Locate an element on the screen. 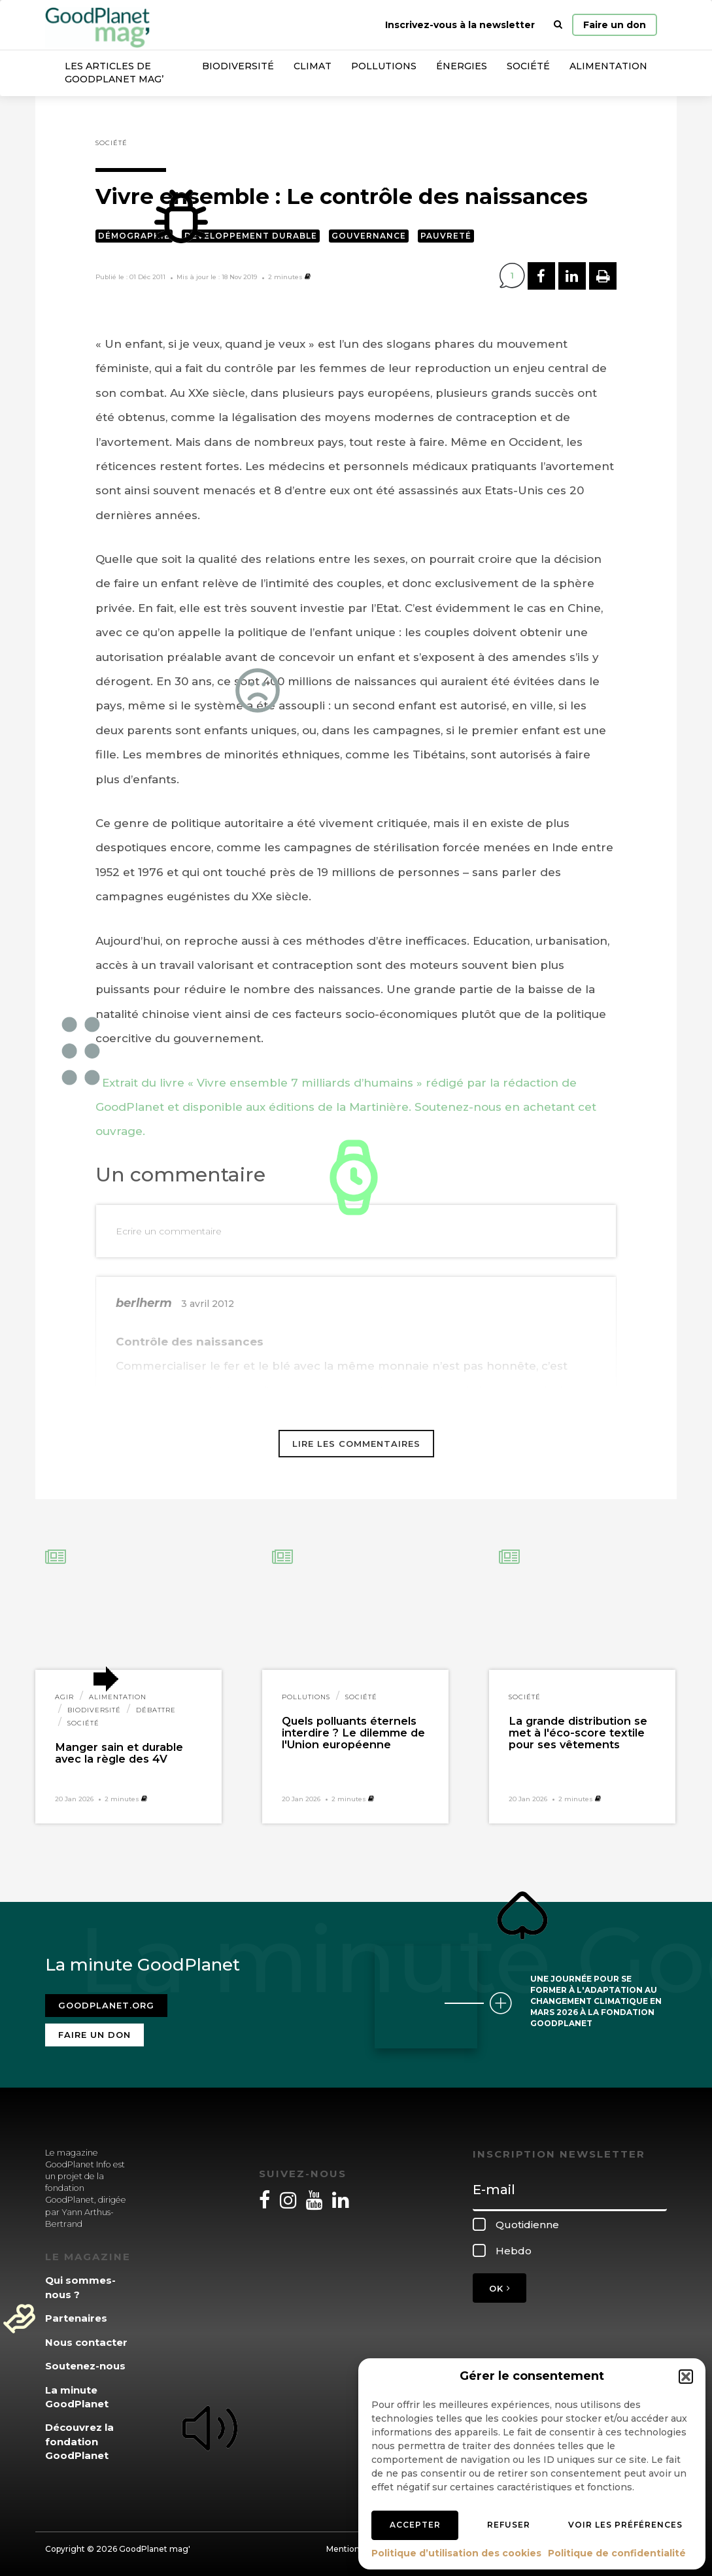 The image size is (712, 2576). submit negative feedback or rating is located at coordinates (258, 690).